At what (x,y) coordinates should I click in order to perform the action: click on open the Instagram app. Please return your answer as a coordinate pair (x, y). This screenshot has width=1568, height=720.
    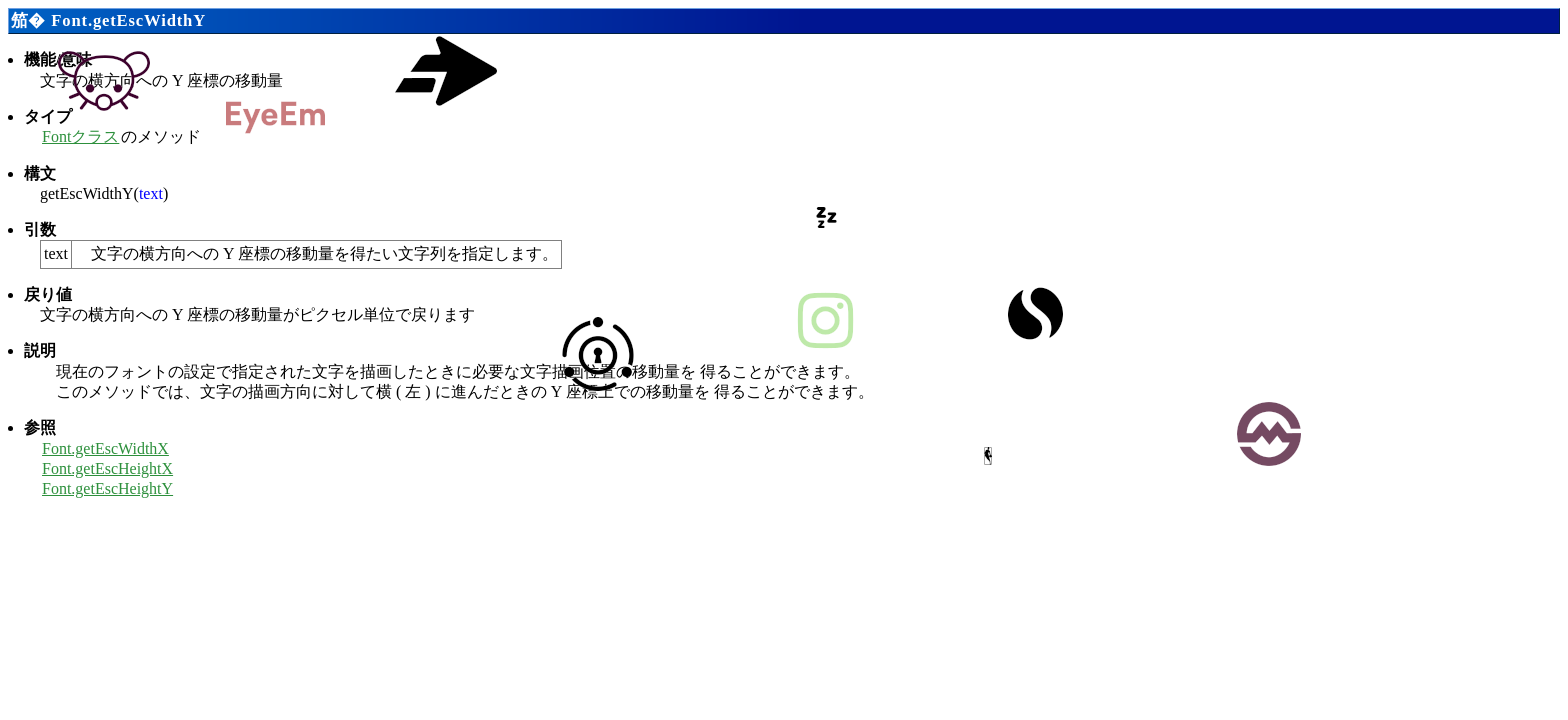
    Looking at the image, I should click on (825, 320).